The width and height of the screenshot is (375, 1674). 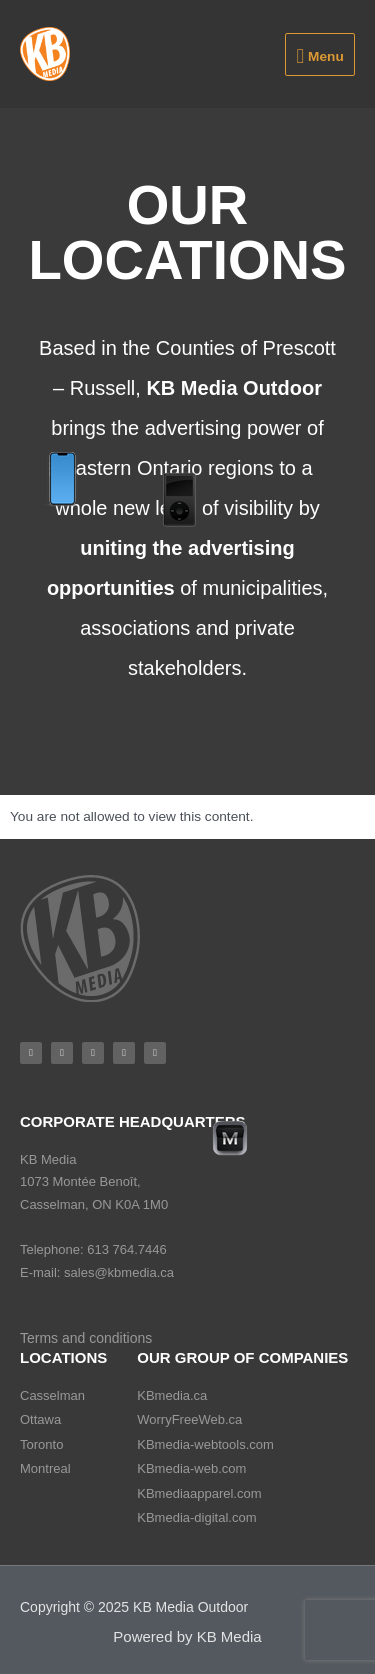 What do you see at coordinates (230, 1138) in the screenshot?
I see `open MeetingBar app for calendar and meeting management` at bounding box center [230, 1138].